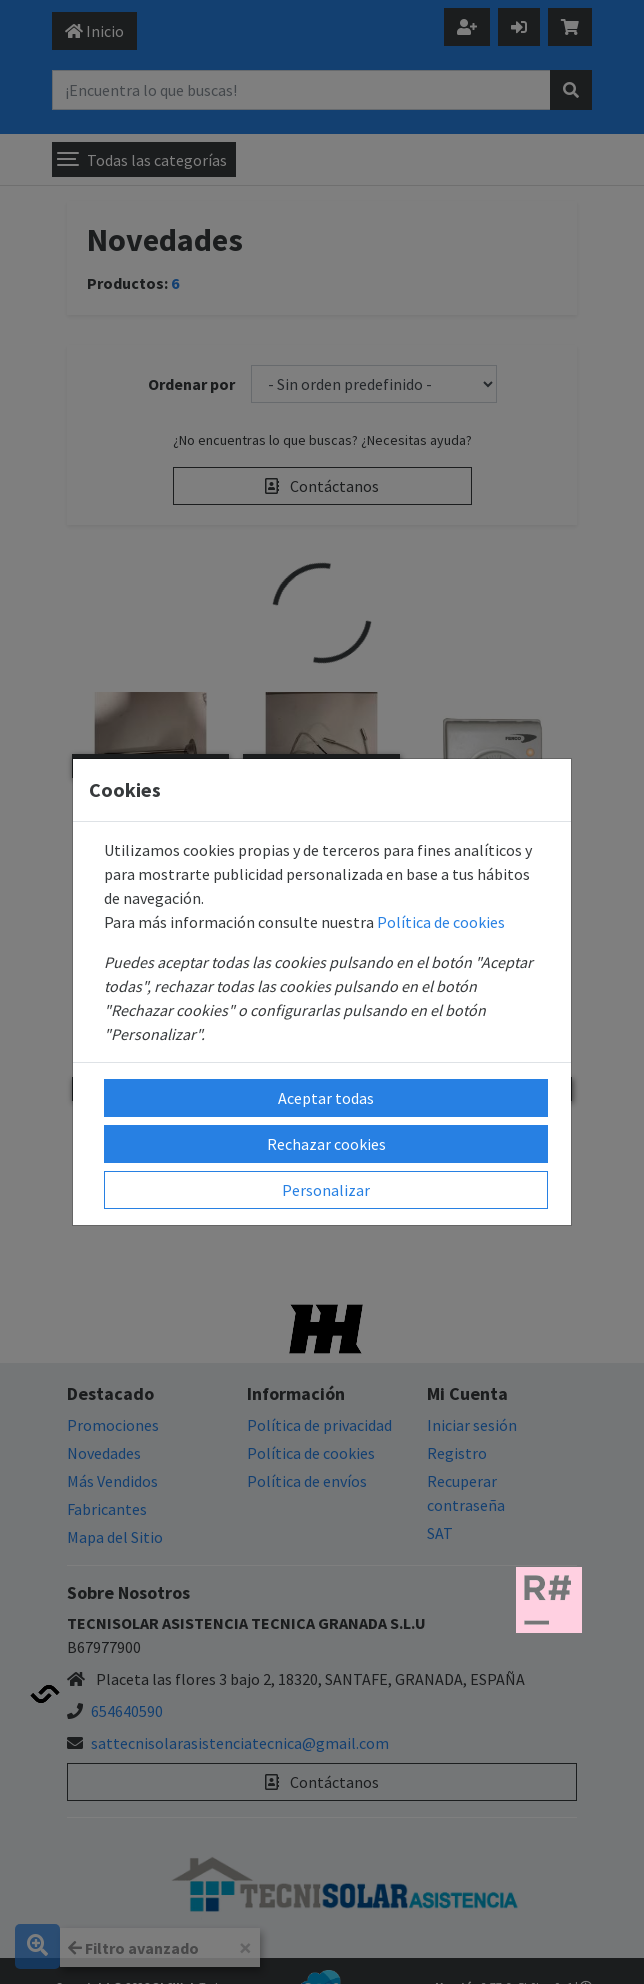  Describe the element at coordinates (45, 1694) in the screenshot. I see `semaphore ci logo` at that location.